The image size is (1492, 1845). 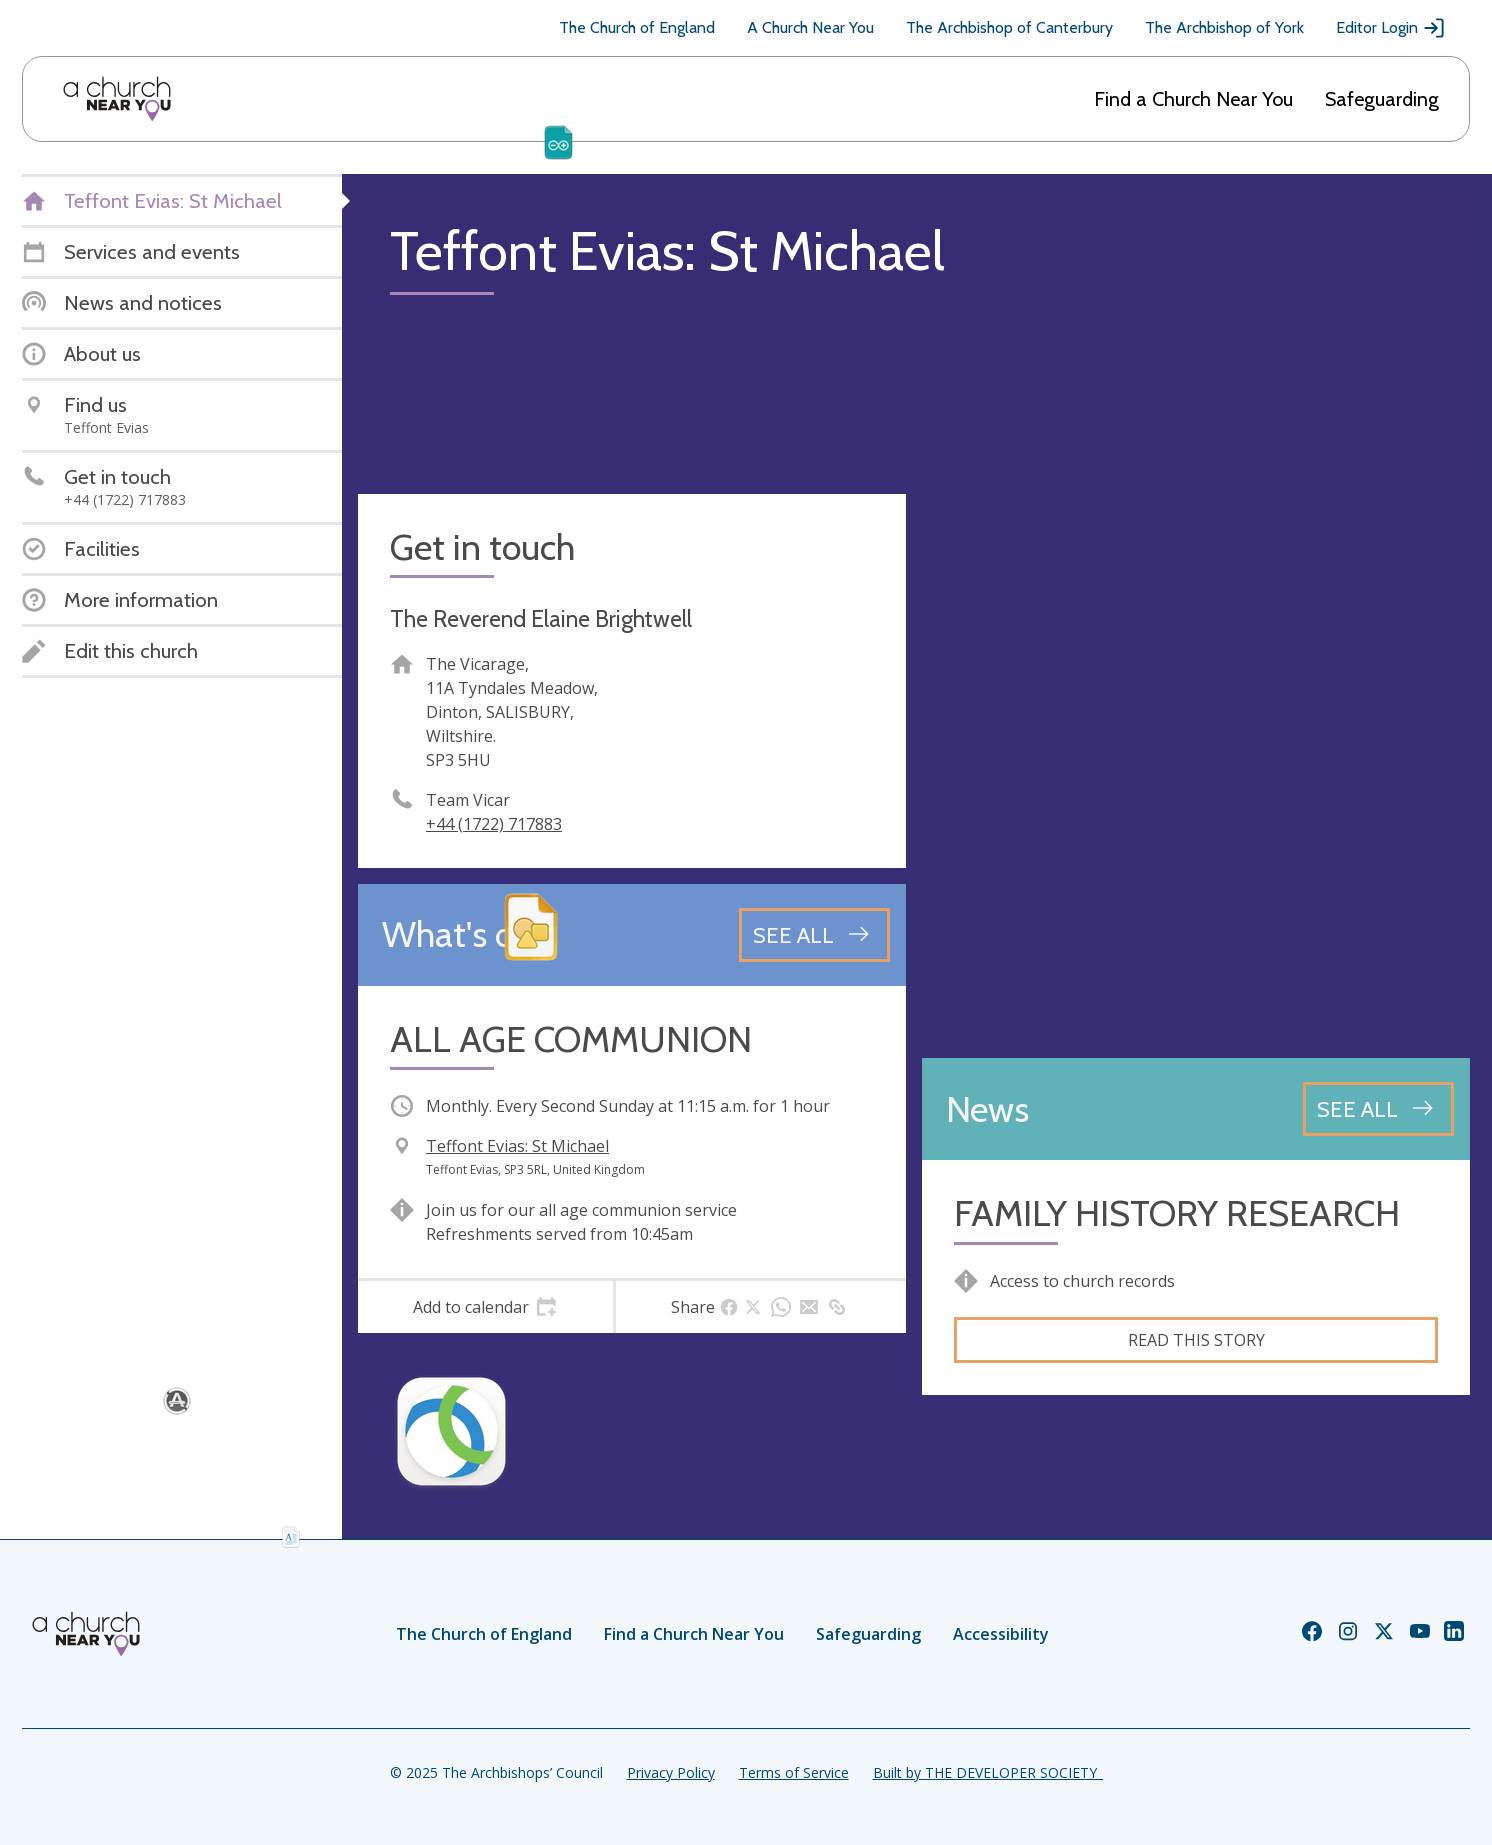 What do you see at coordinates (451, 1431) in the screenshot?
I see `open cisco anyconnect vpn client` at bounding box center [451, 1431].